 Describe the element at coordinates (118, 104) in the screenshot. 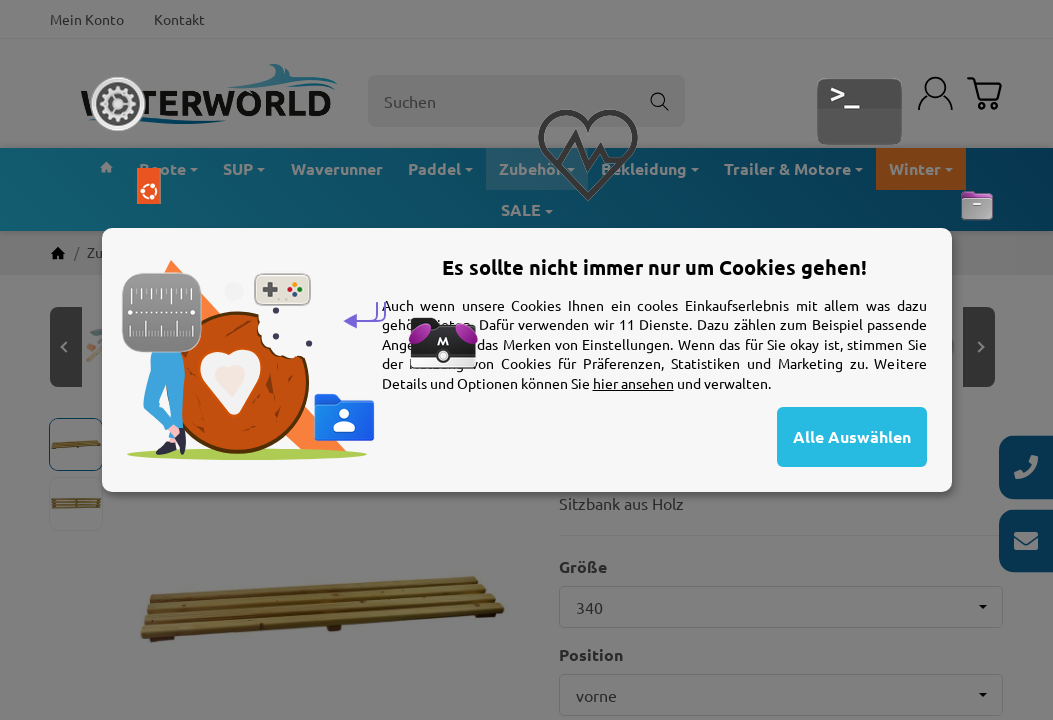

I see `view or edit file properties` at that location.